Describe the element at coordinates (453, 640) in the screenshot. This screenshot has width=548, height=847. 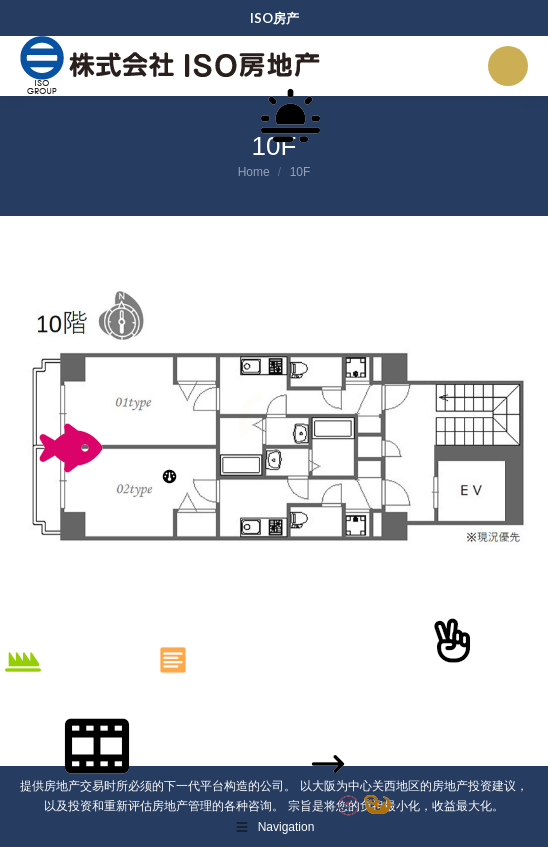
I see `peace sign or victory gesture` at that location.